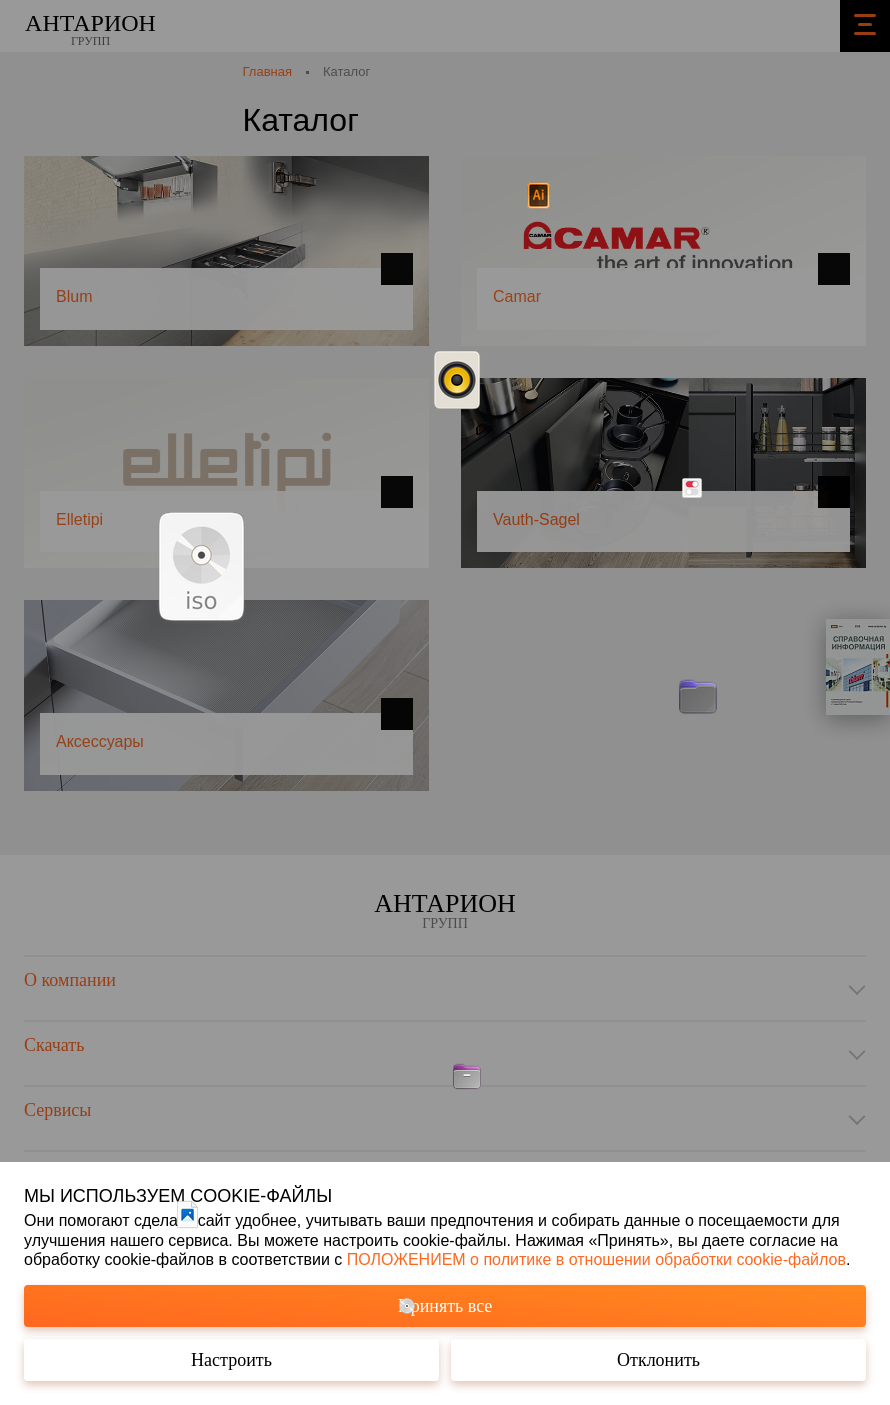 Image resolution: width=890 pixels, height=1405 pixels. Describe the element at coordinates (407, 1306) in the screenshot. I see `indicates a blank CD-R disc ready for burning` at that location.